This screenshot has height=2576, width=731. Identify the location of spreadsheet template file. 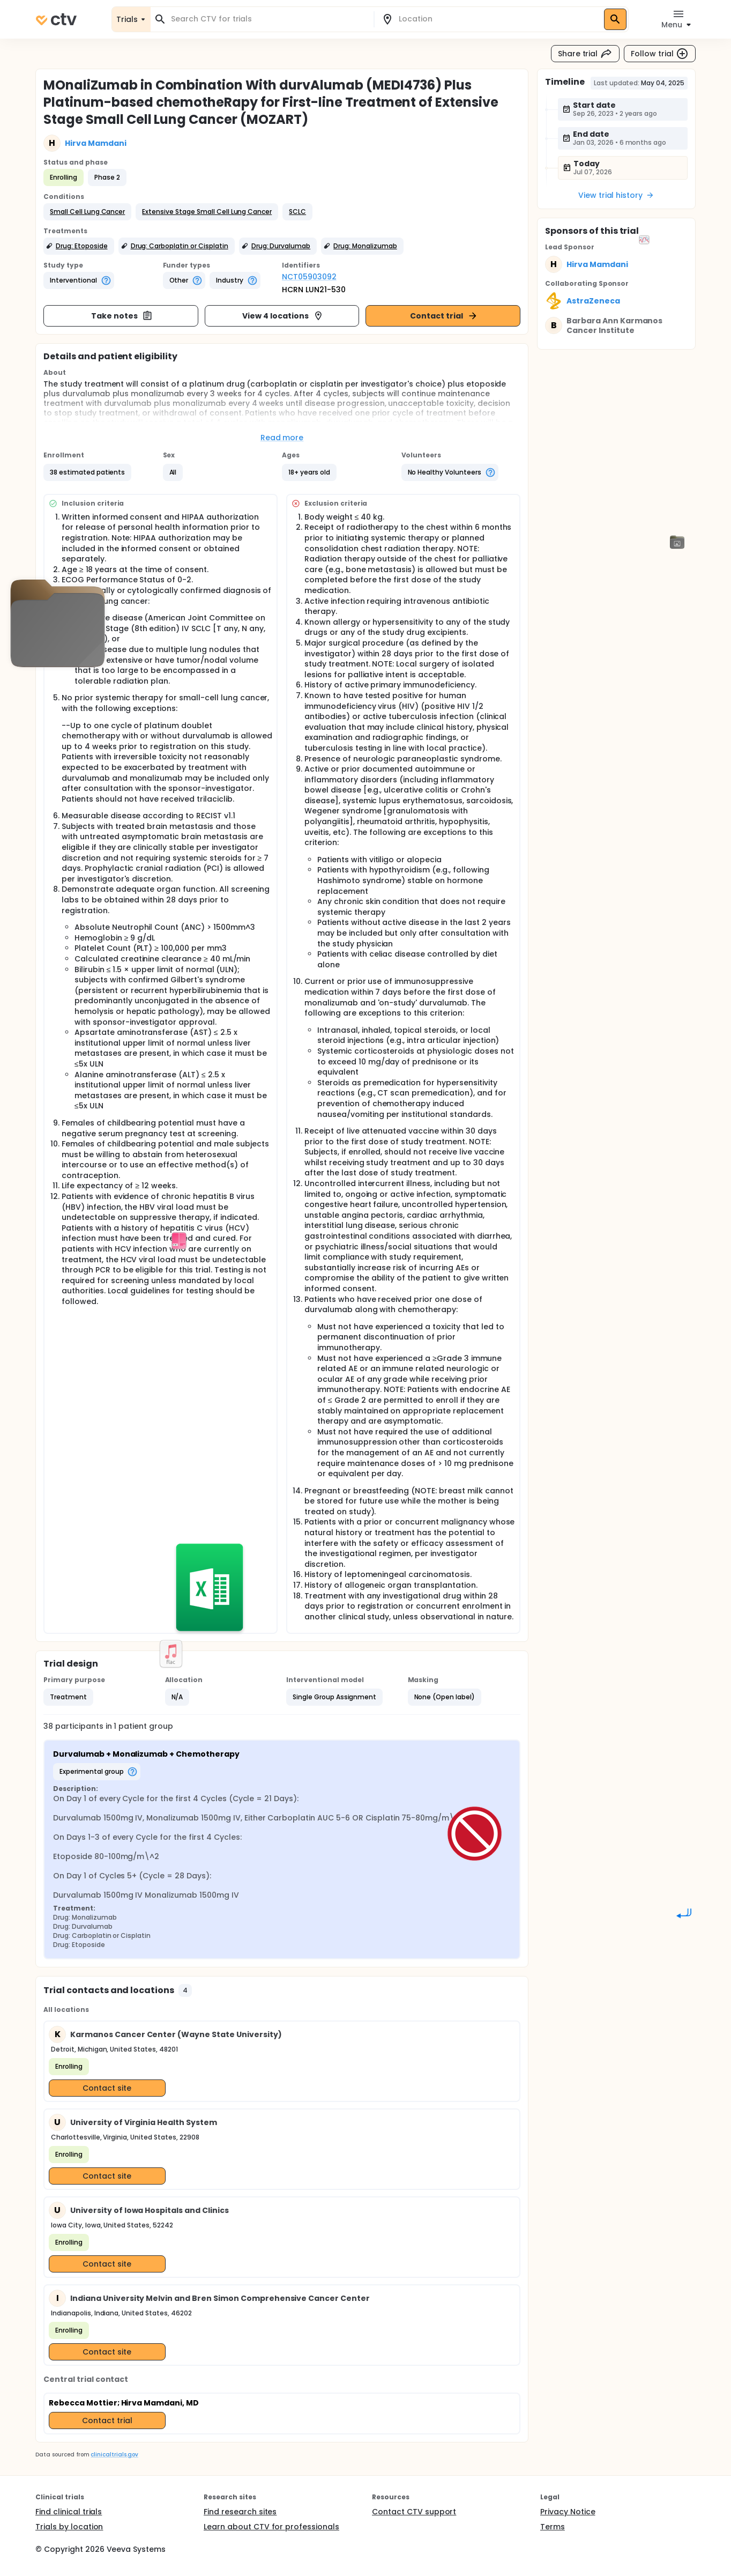
(210, 1589).